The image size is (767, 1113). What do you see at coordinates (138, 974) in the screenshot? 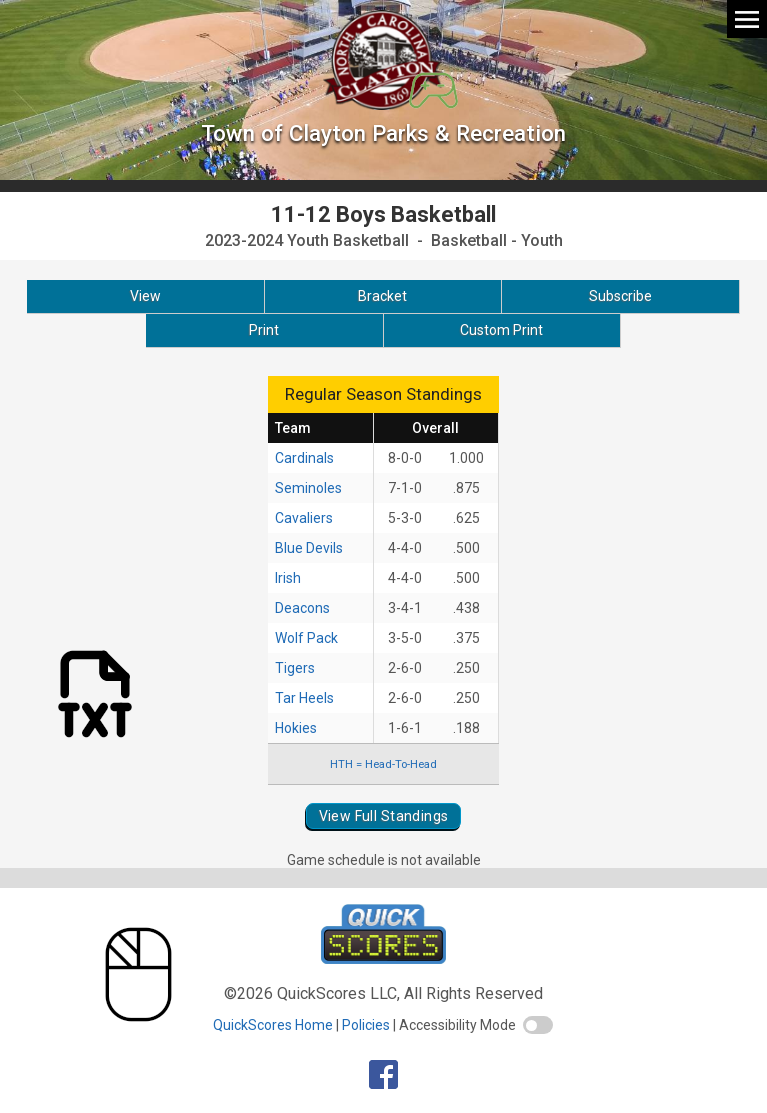
I see `indicates left mouse button click action` at bounding box center [138, 974].